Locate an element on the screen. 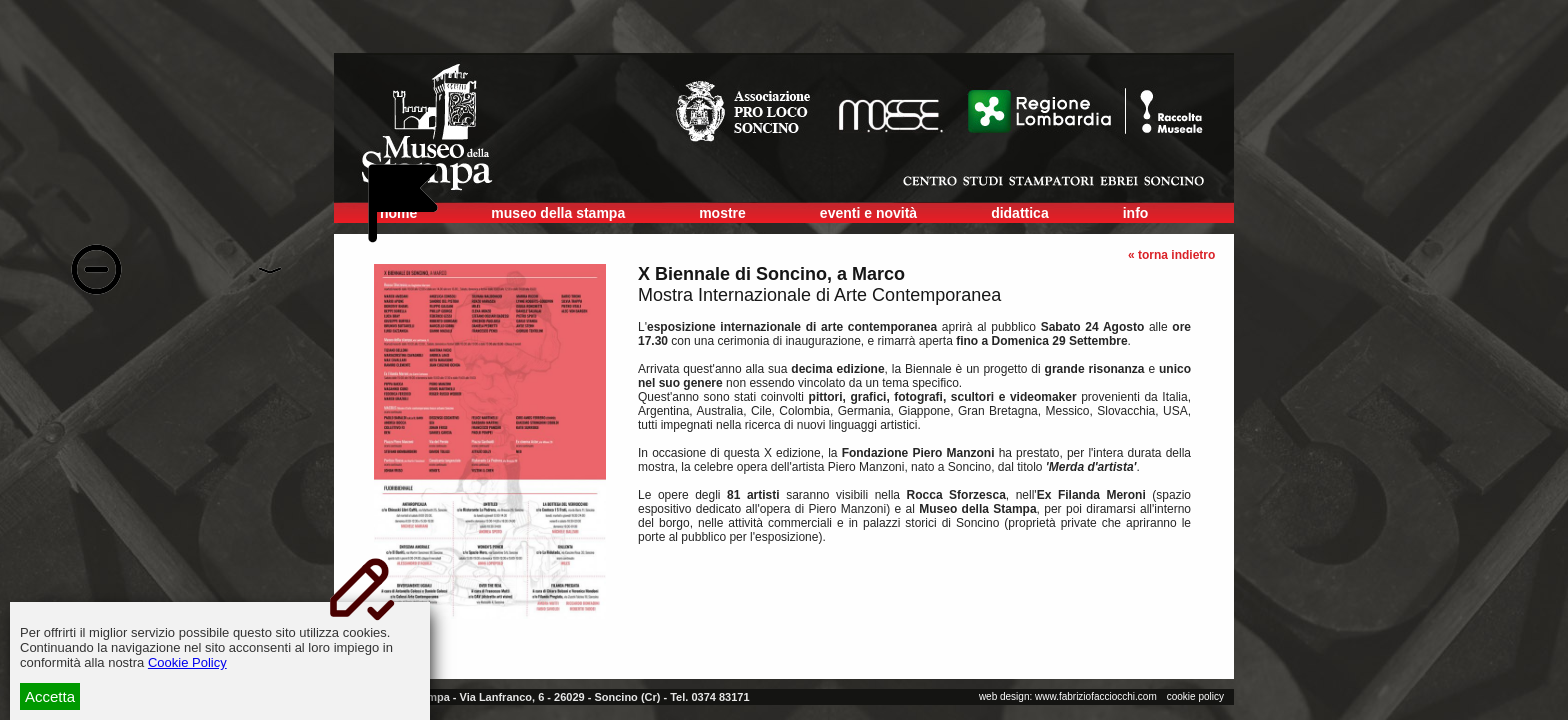  remove an item from a list or cart is located at coordinates (96, 269).